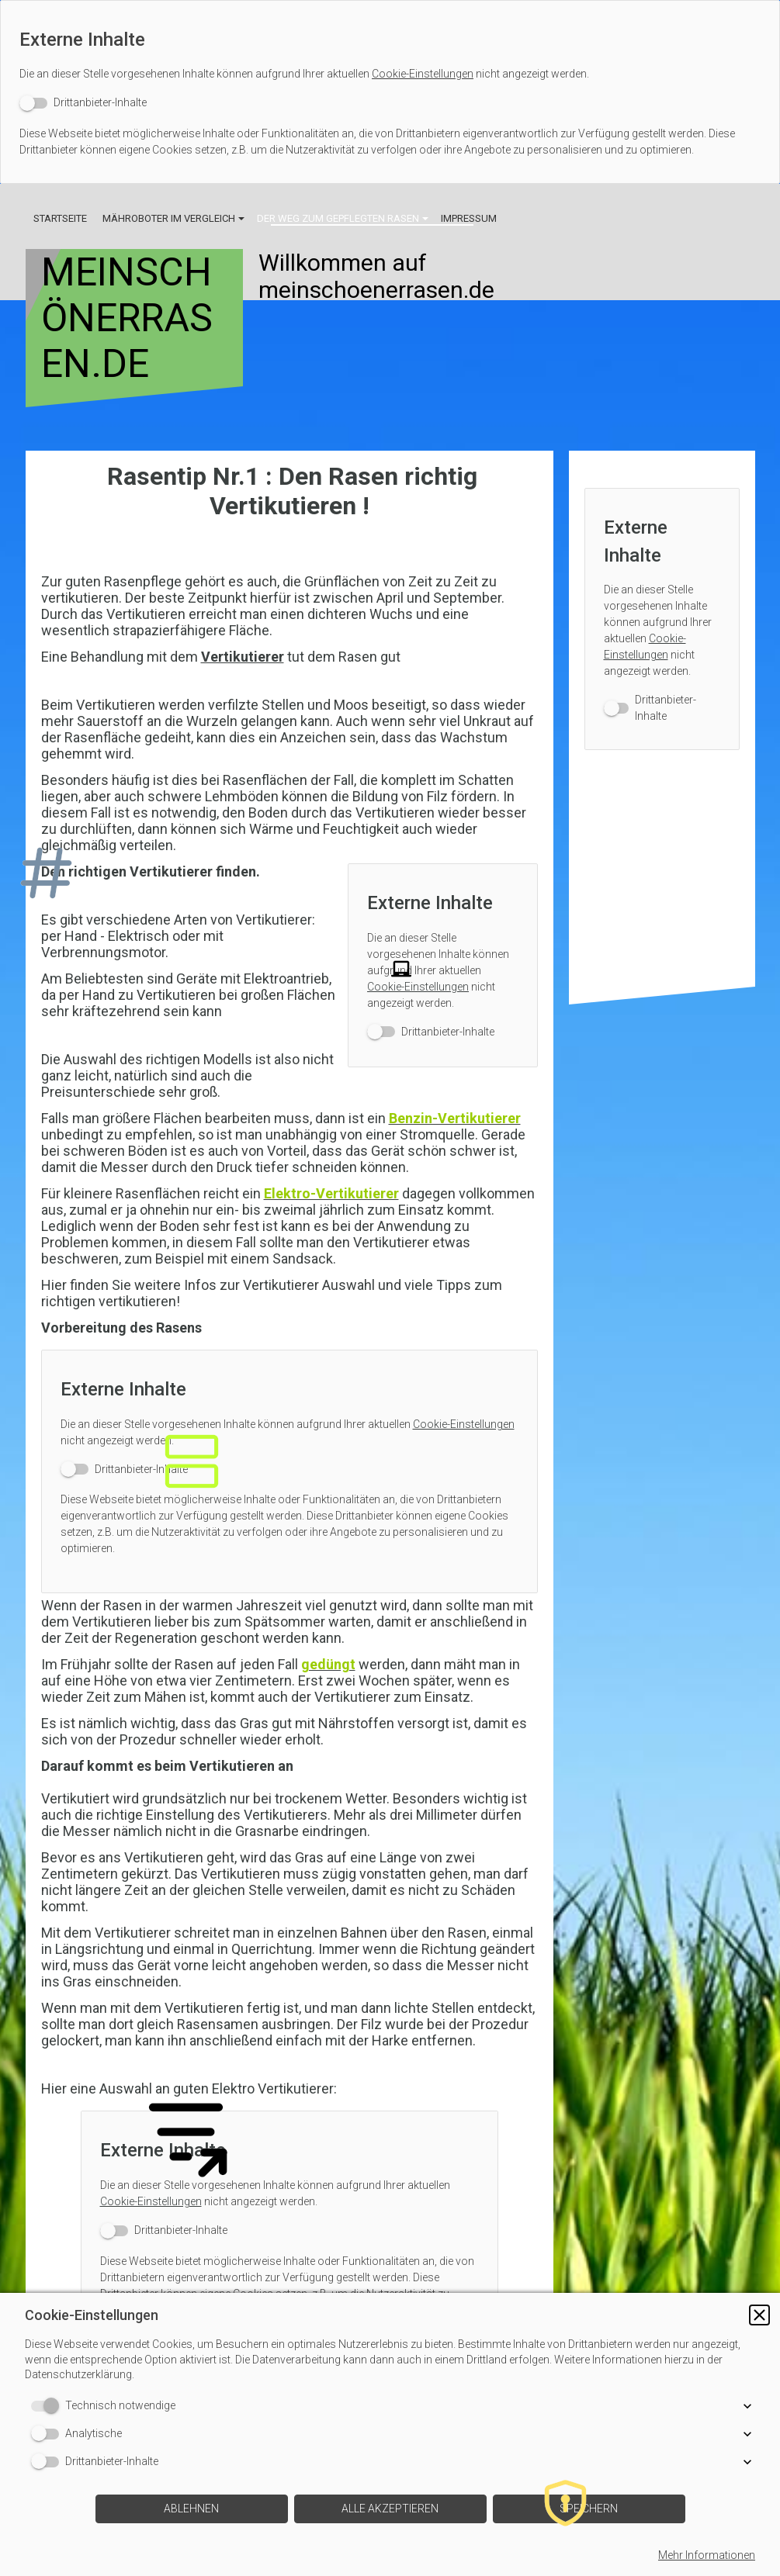 The image size is (780, 2576). I want to click on view or browse hashtags, so click(46, 873).